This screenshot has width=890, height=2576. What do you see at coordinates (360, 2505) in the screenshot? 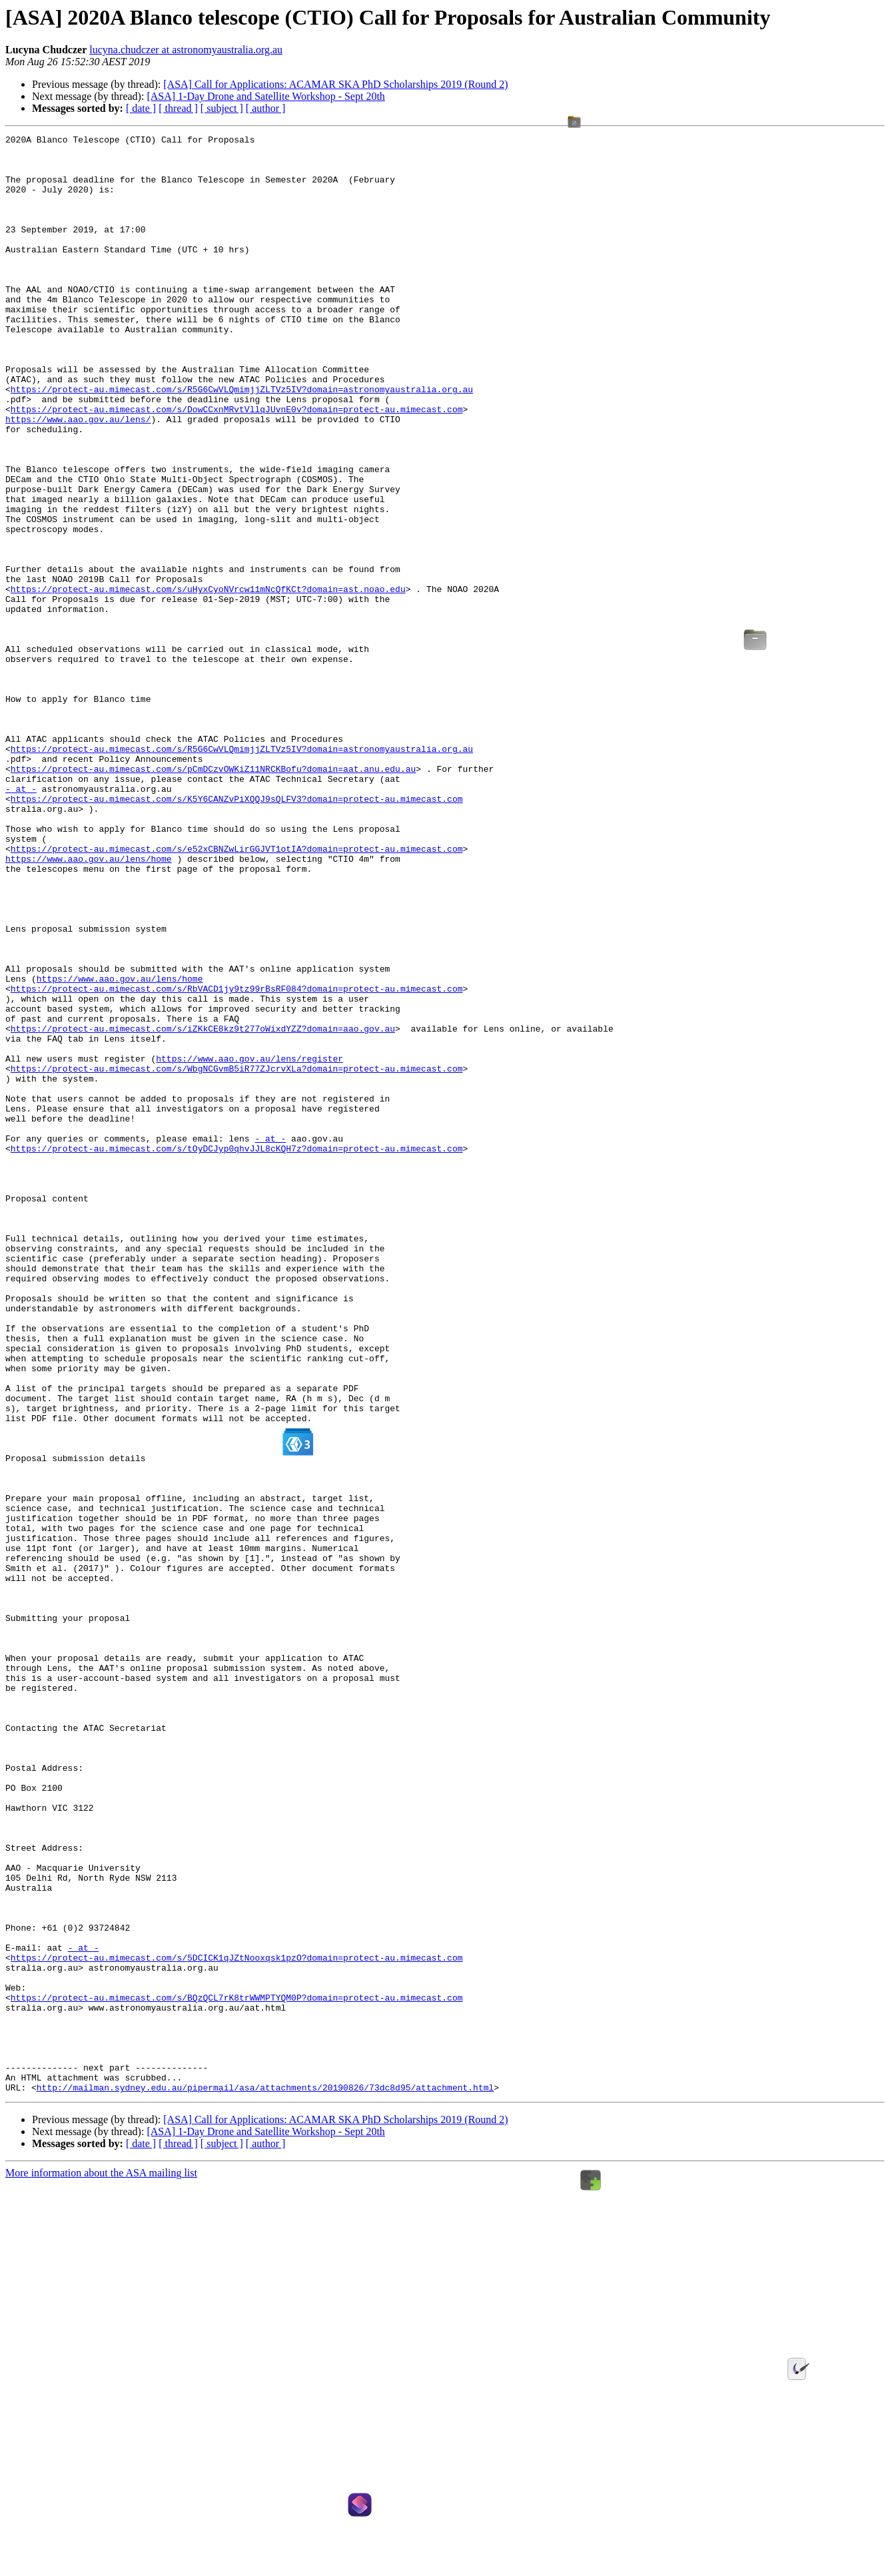
I see `open the shortcuts app` at bounding box center [360, 2505].